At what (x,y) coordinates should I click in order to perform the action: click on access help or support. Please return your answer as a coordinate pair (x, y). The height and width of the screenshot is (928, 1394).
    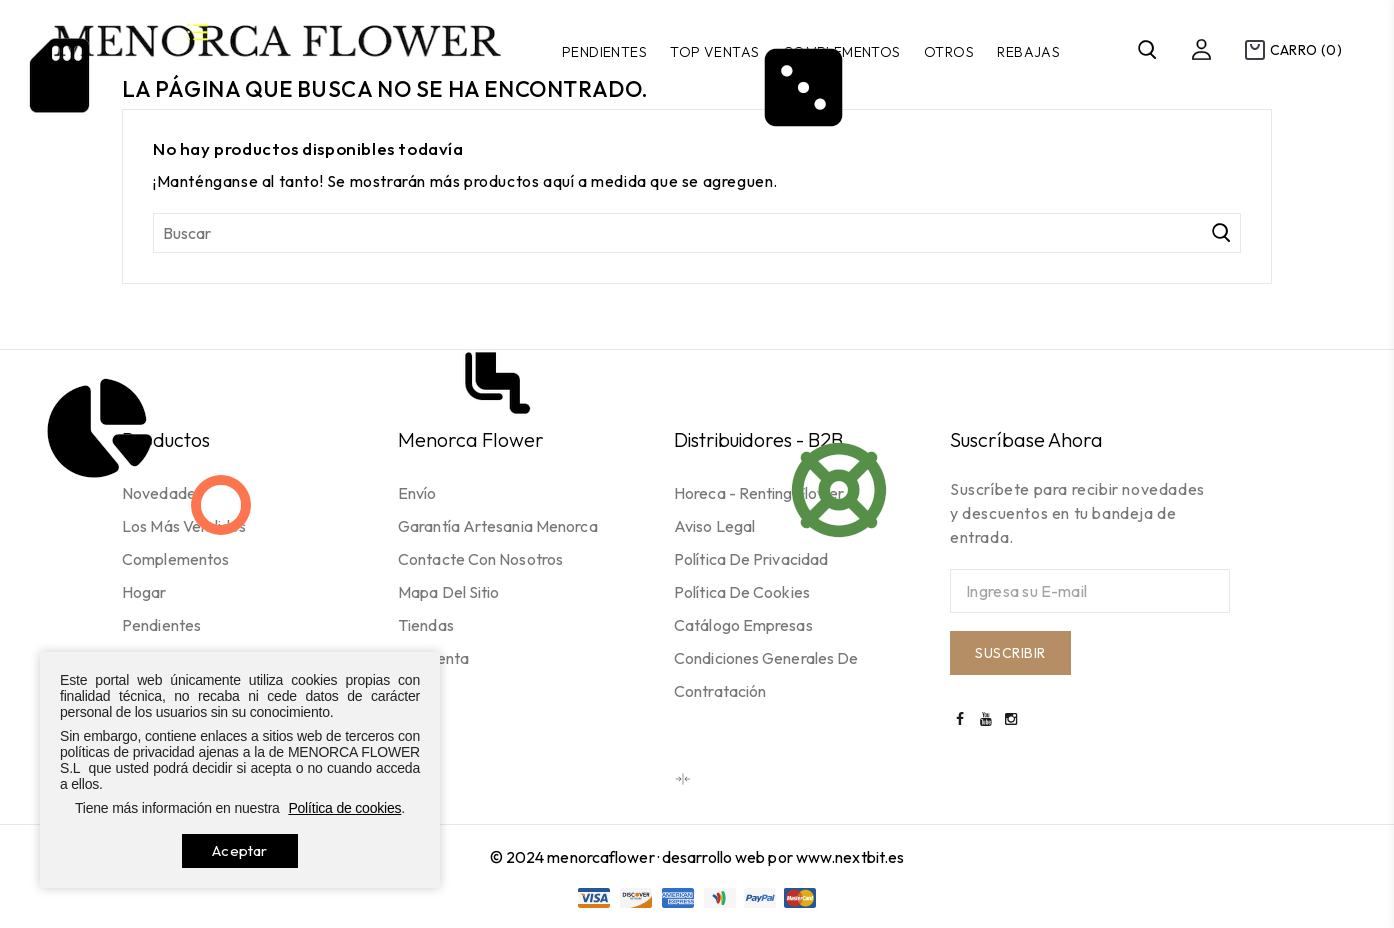
    Looking at the image, I should click on (839, 490).